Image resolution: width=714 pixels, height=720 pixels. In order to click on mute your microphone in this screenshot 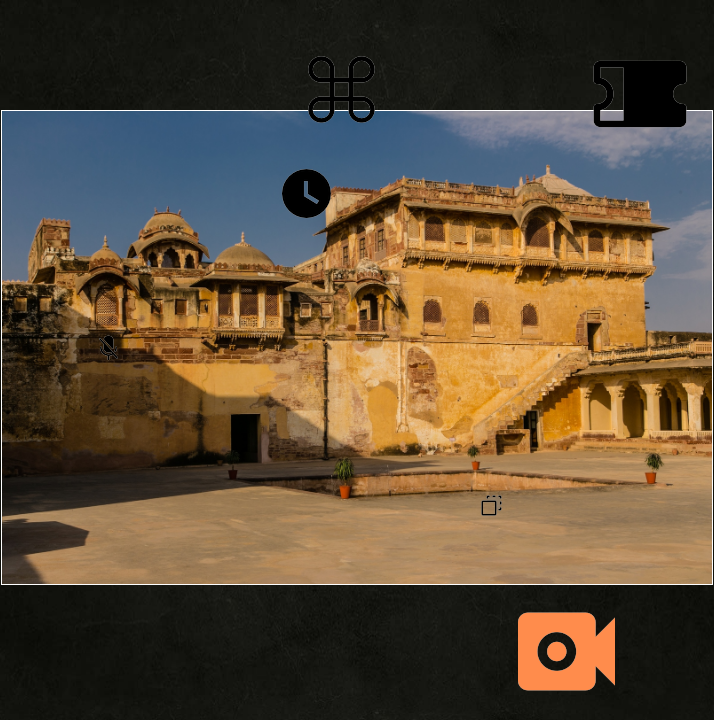, I will do `click(108, 347)`.